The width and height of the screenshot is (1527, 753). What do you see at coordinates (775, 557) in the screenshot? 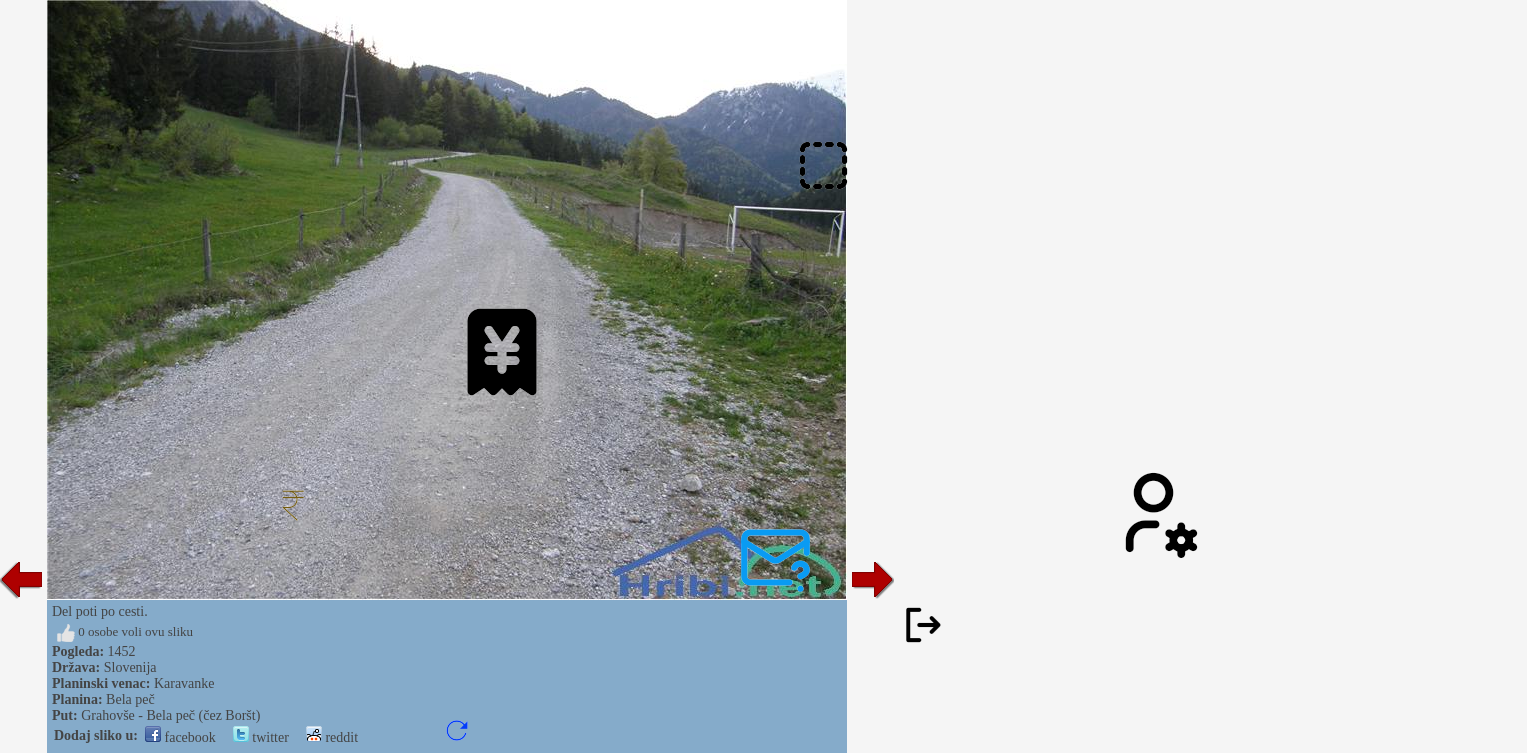
I see `access email help or support` at bounding box center [775, 557].